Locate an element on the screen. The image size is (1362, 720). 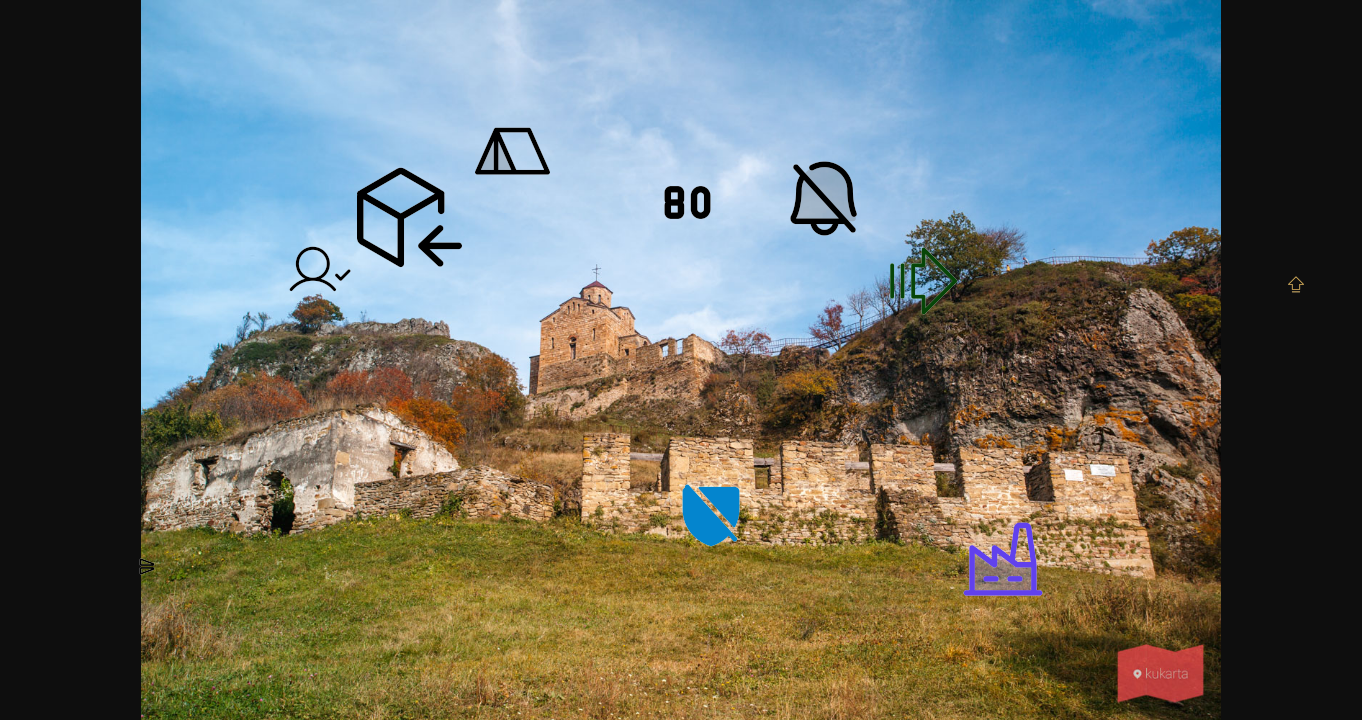
flip image vertically is located at coordinates (146, 566).